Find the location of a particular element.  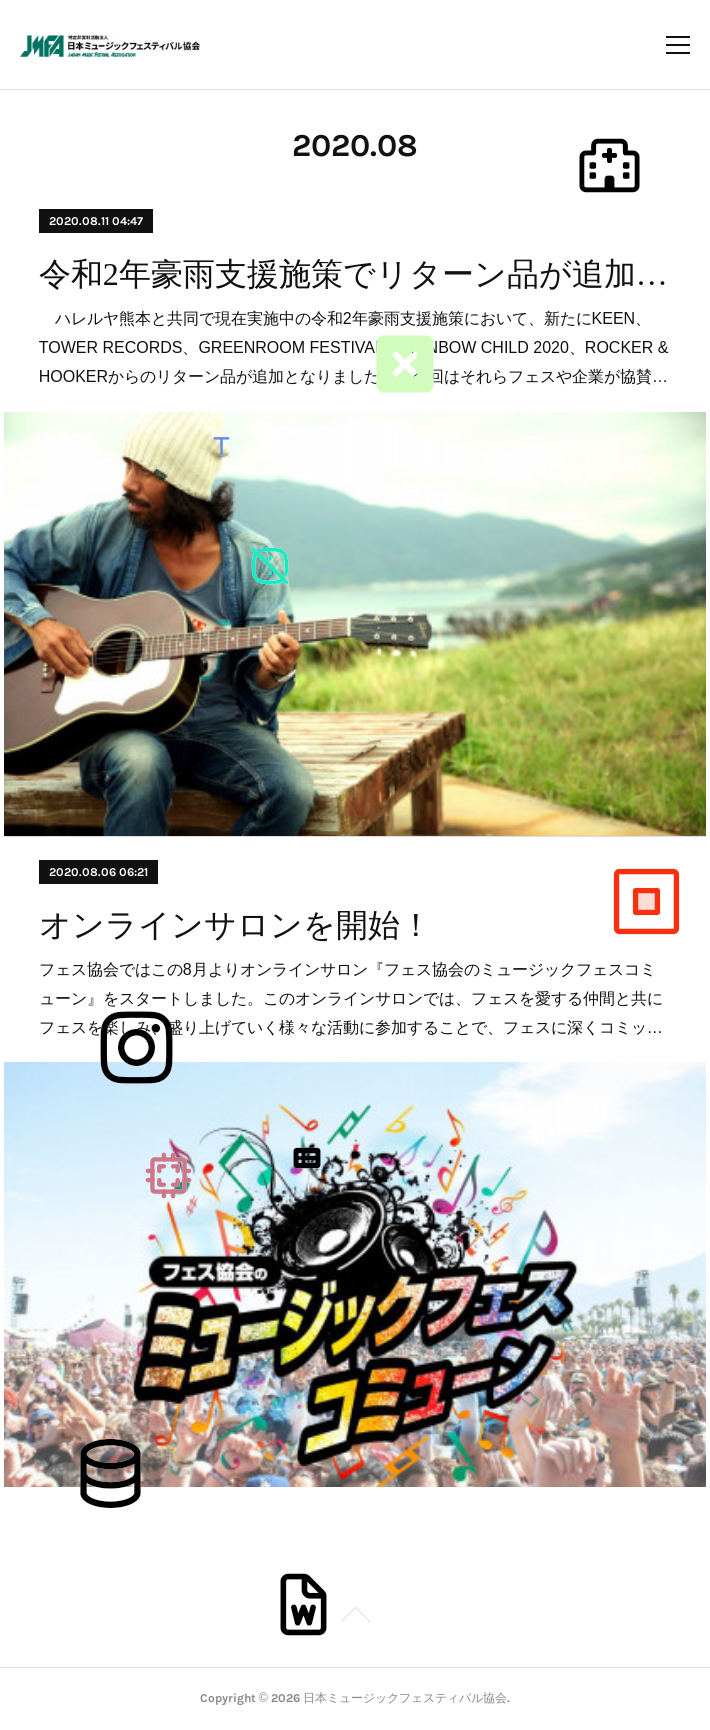

disable or mute alert notifications is located at coordinates (270, 566).